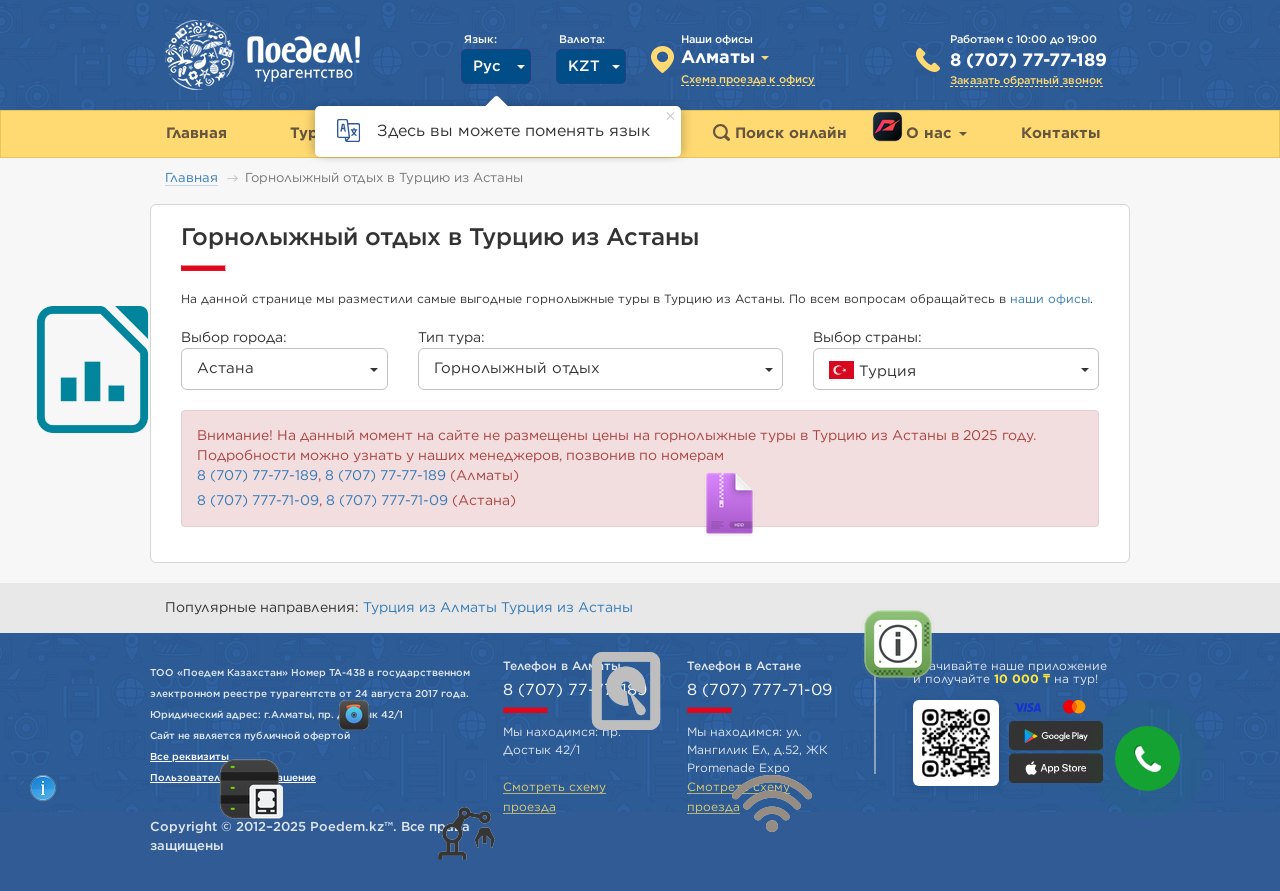  Describe the element at coordinates (250, 790) in the screenshot. I see `configure iSCSI storage network settings` at that location.